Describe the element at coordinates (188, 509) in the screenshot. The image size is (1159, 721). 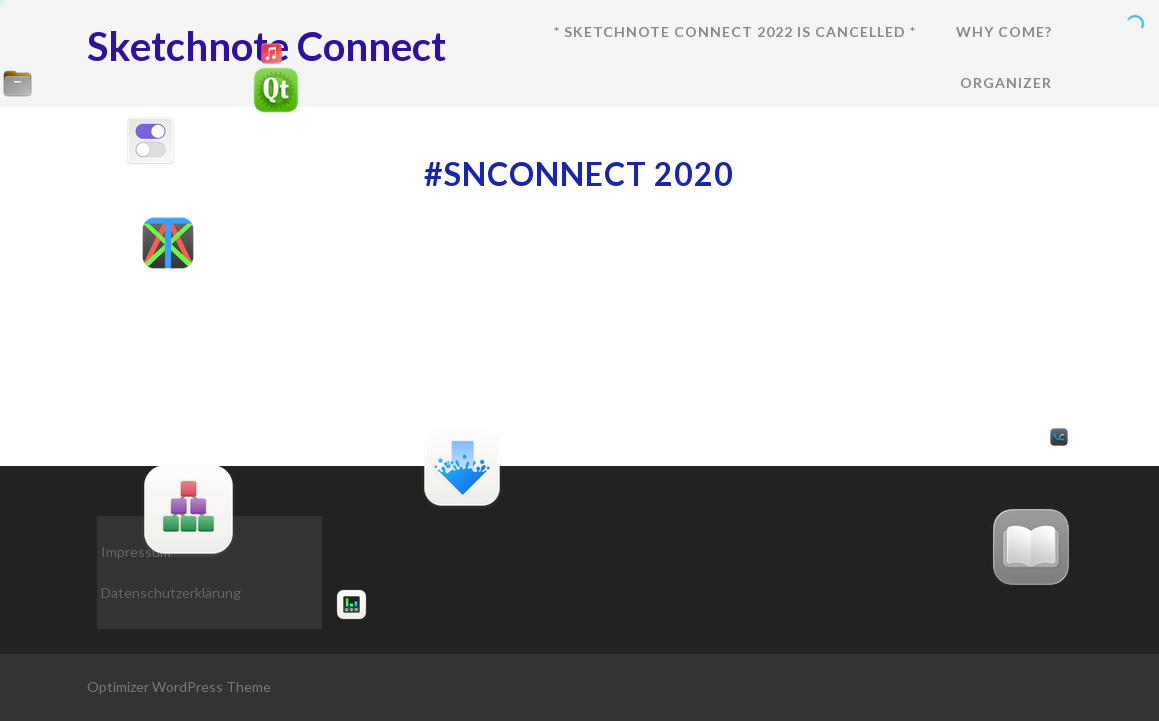
I see `open device hierarchy settings` at that location.